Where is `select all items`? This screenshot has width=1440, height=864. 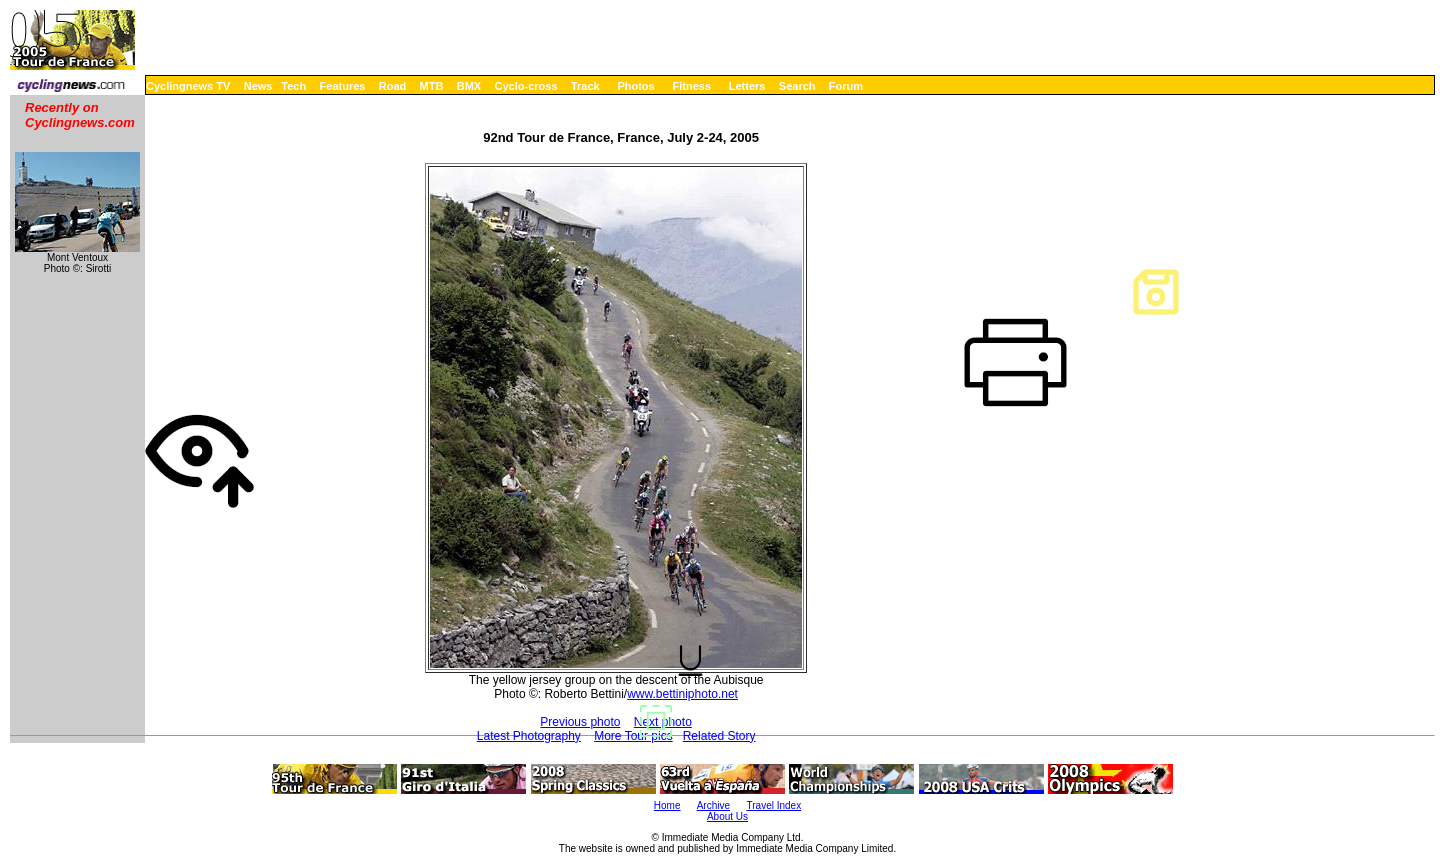 select all items is located at coordinates (656, 721).